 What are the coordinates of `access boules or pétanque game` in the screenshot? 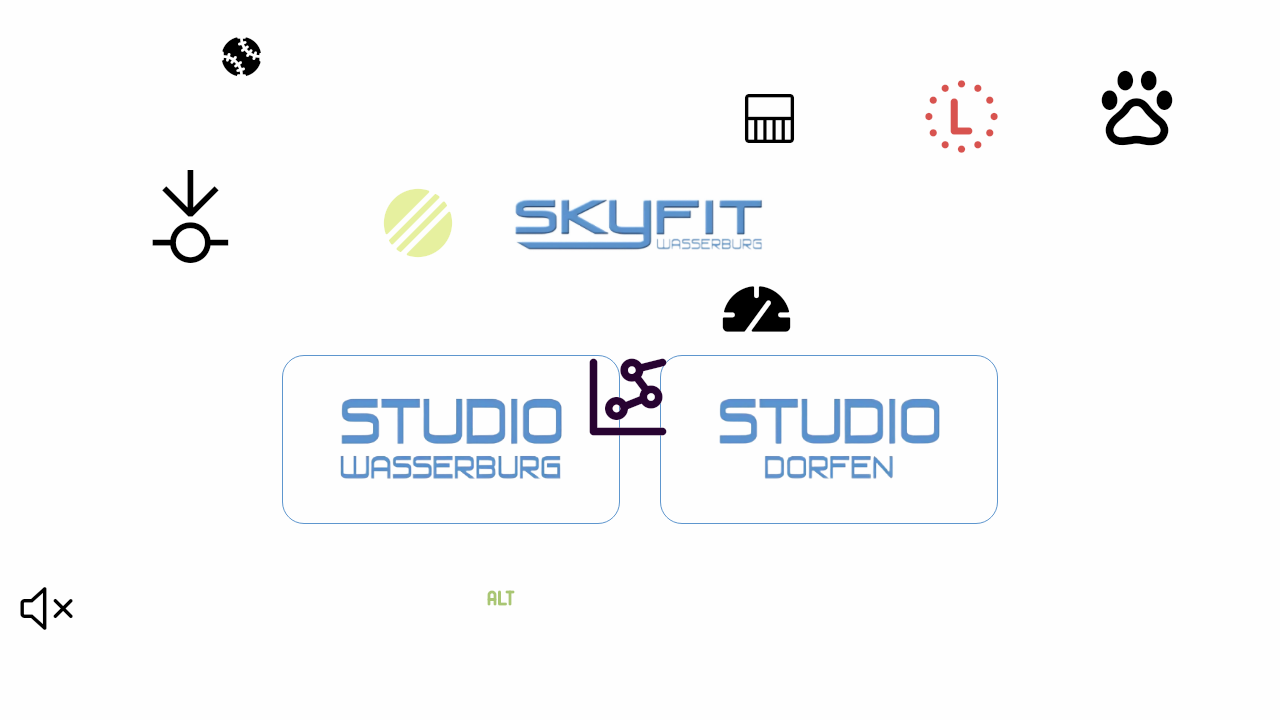 It's located at (418, 223).